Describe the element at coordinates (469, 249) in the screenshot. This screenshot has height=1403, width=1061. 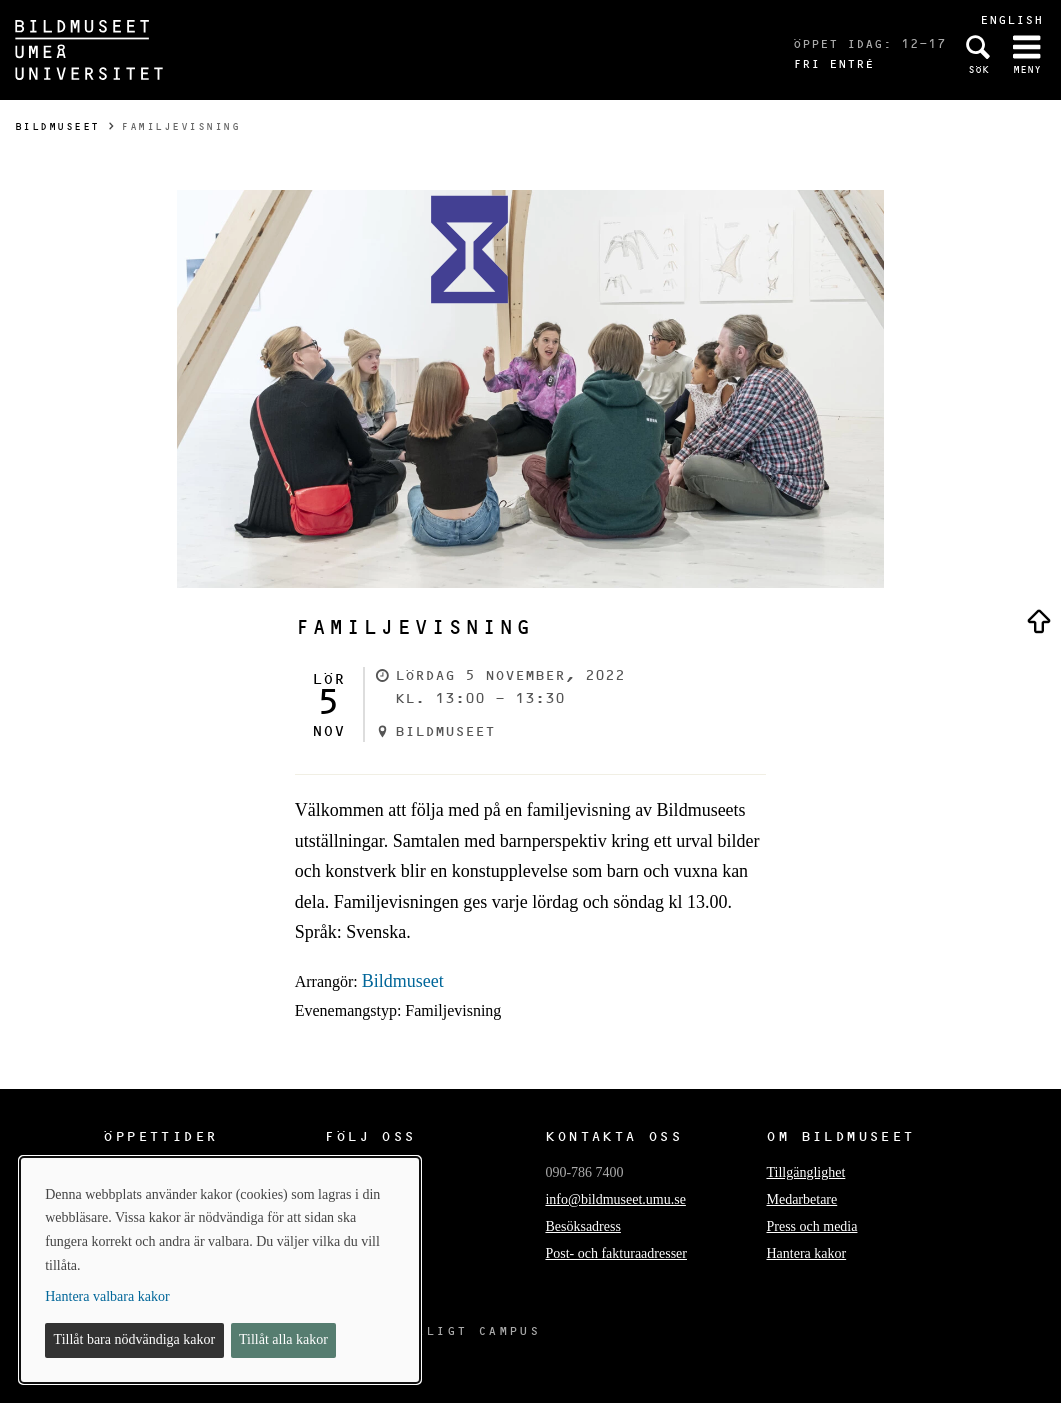
I see `indicates a process is in progress or loading` at that location.